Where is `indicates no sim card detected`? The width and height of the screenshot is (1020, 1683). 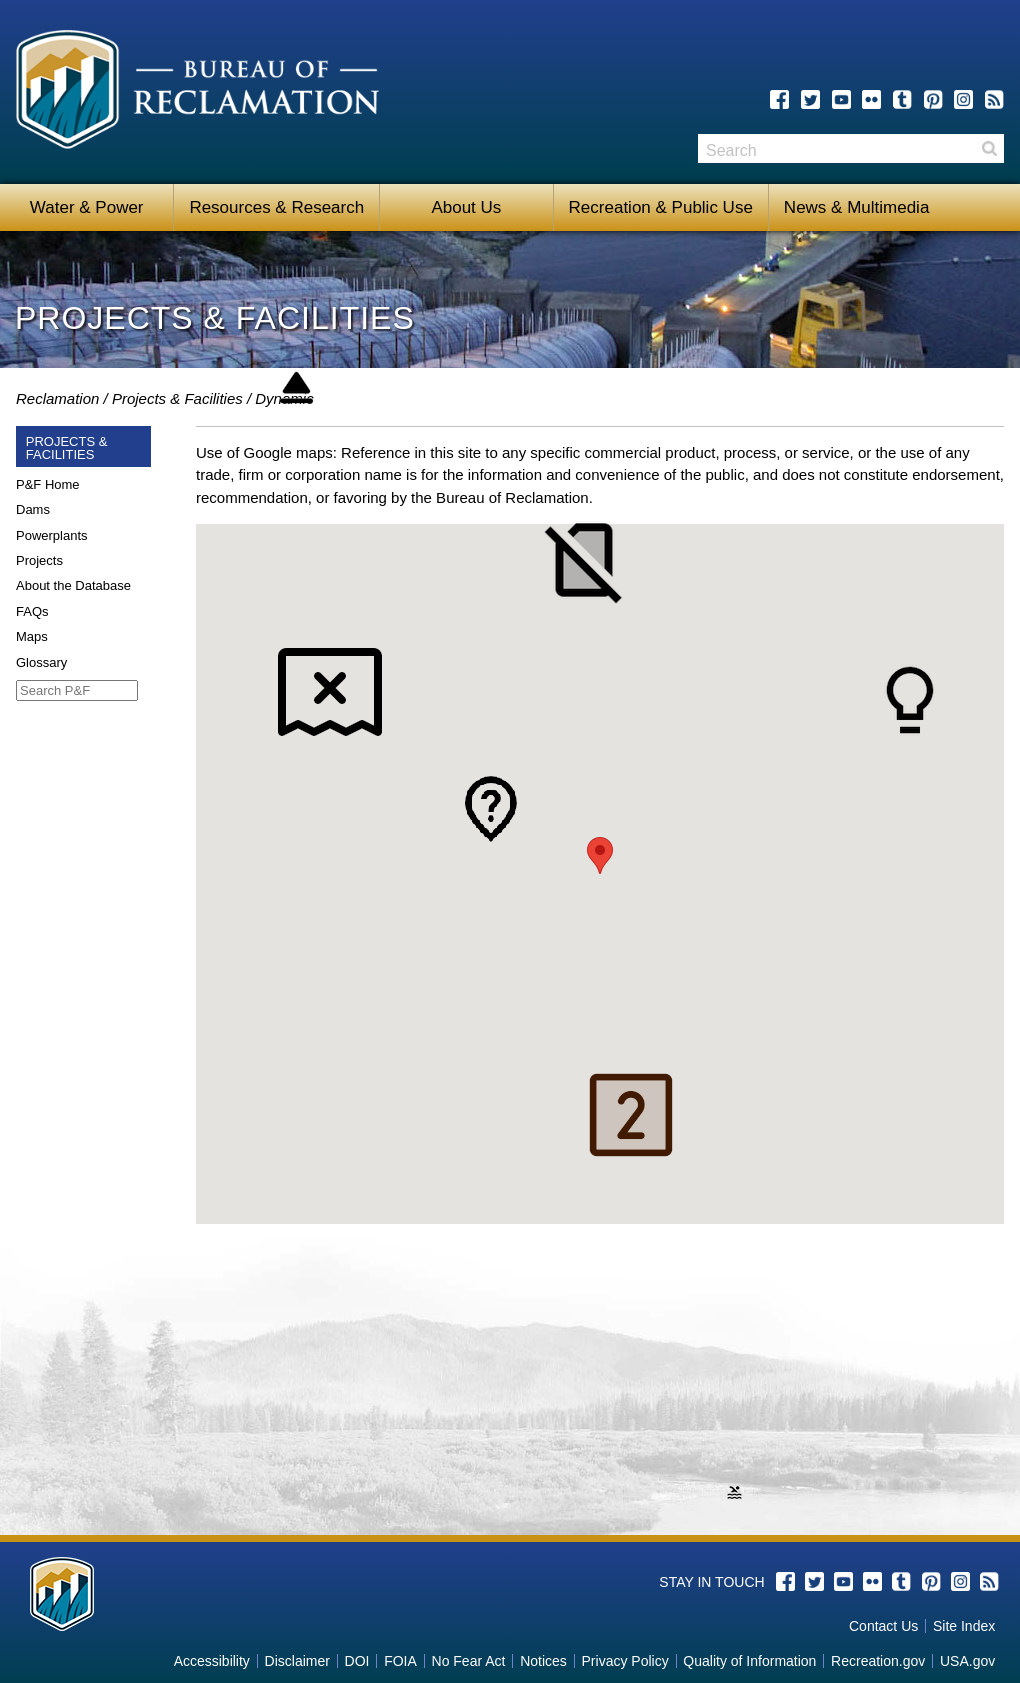
indicates no sim card detected is located at coordinates (584, 560).